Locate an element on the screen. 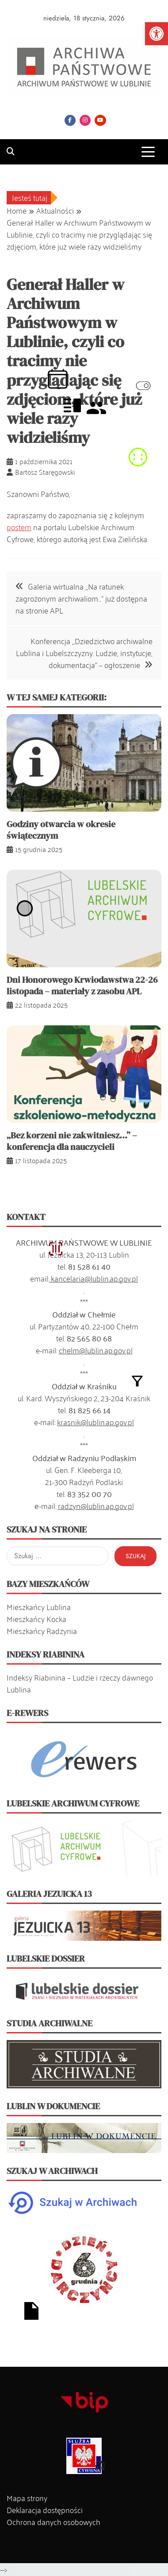 The image size is (168, 2576). view contacts or people list is located at coordinates (96, 408).